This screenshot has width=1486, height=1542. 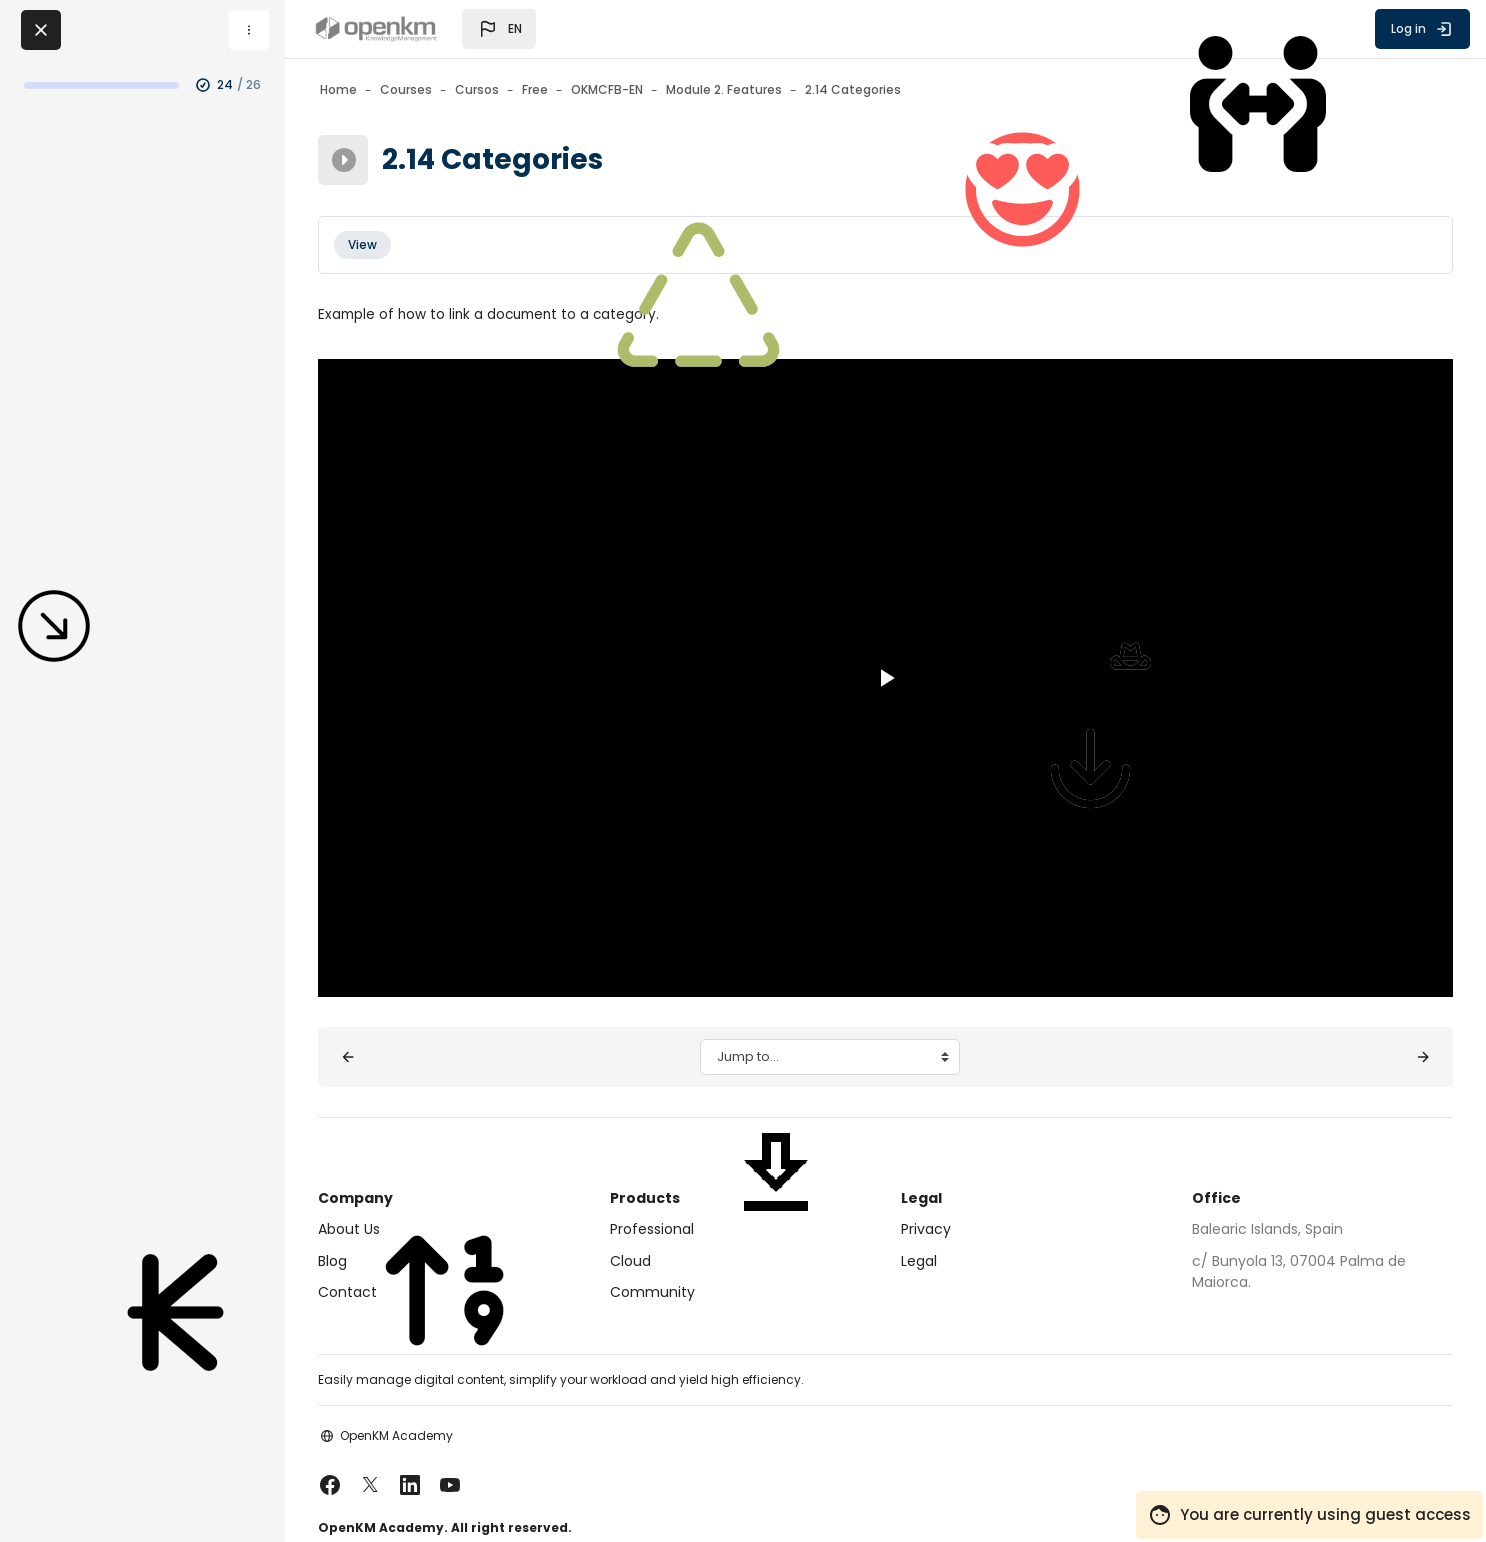 What do you see at coordinates (698, 297) in the screenshot?
I see `indicates a draft or incomplete state` at bounding box center [698, 297].